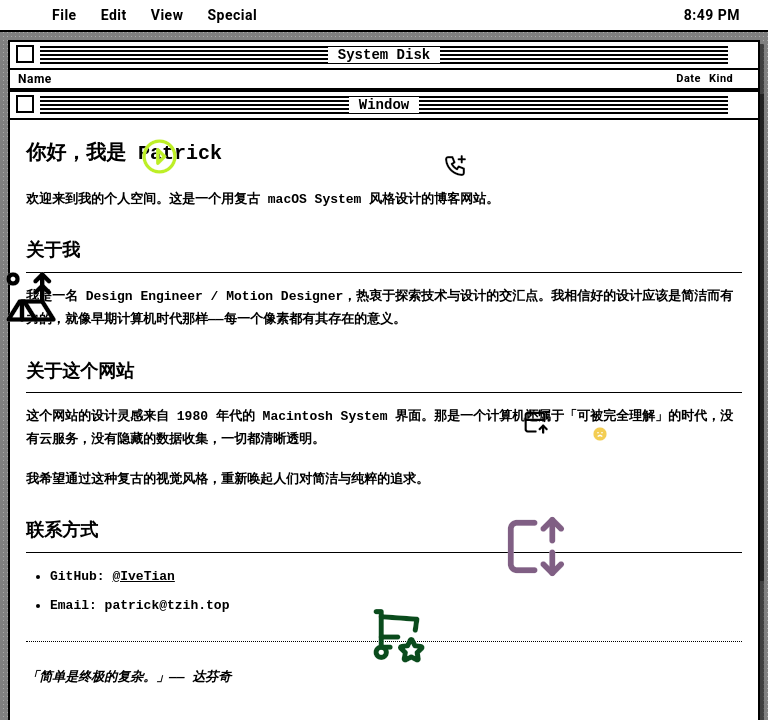 This screenshot has height=720, width=768. What do you see at coordinates (600, 434) in the screenshot?
I see `indicate negative feedback or dissatisfaction` at bounding box center [600, 434].